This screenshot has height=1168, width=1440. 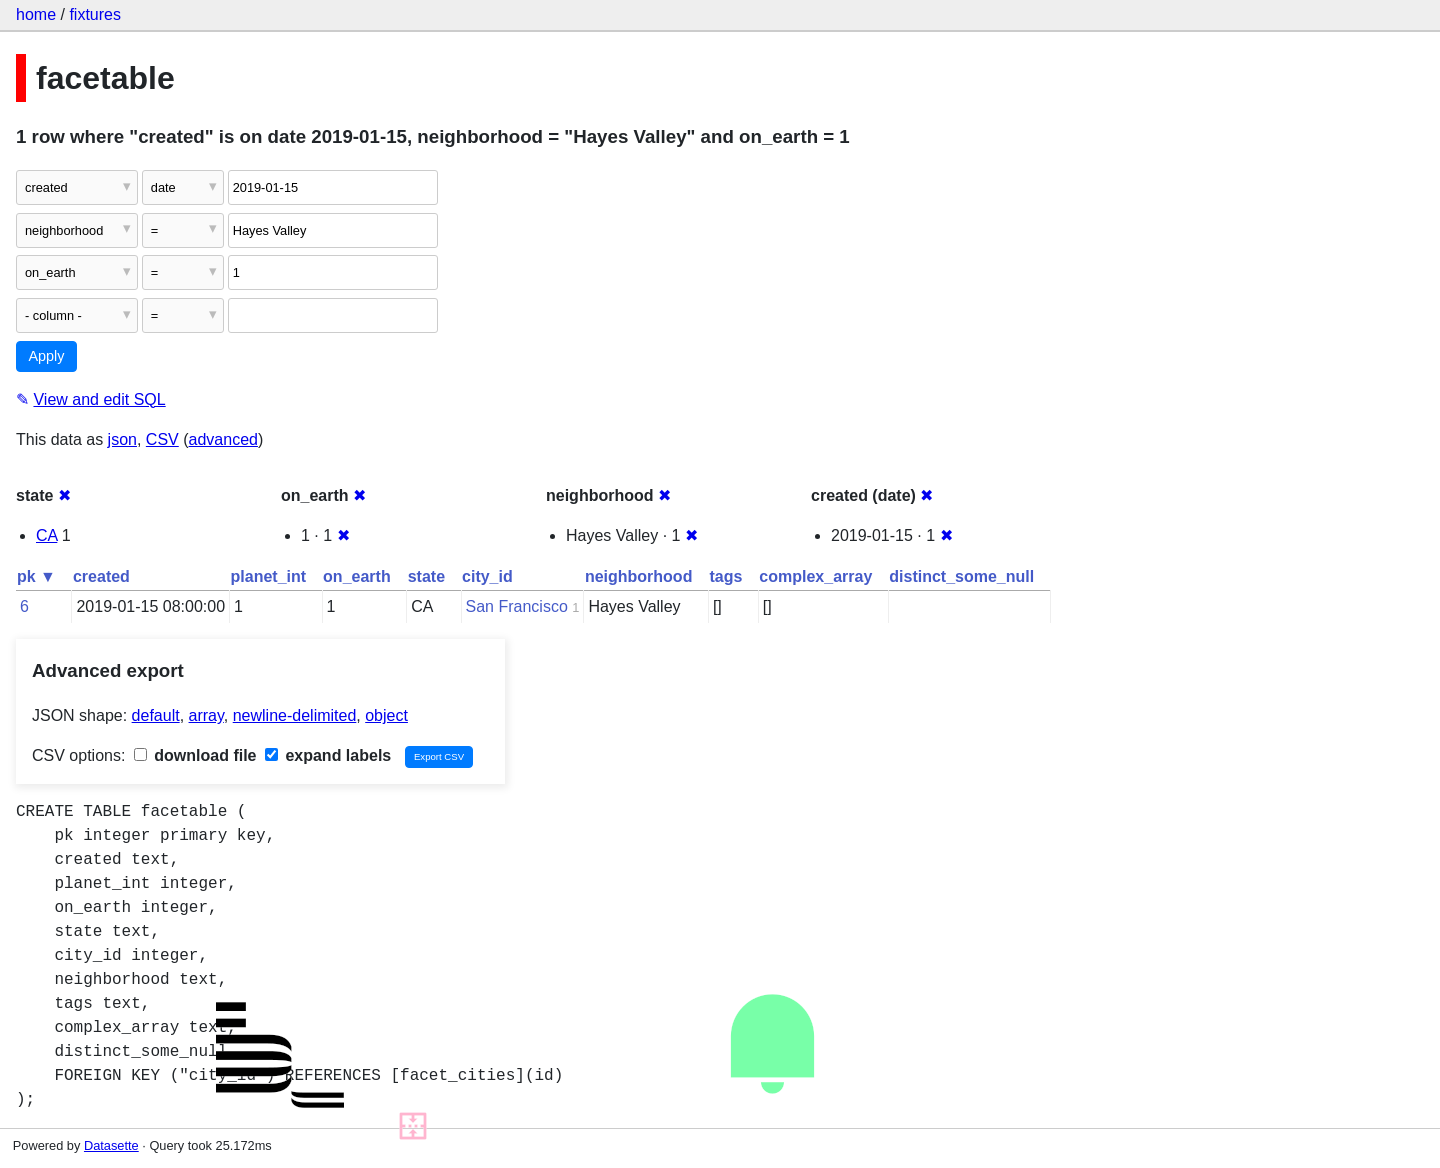 I want to click on merge cells vertically in a table or spreadsheet, so click(x=413, y=1126).